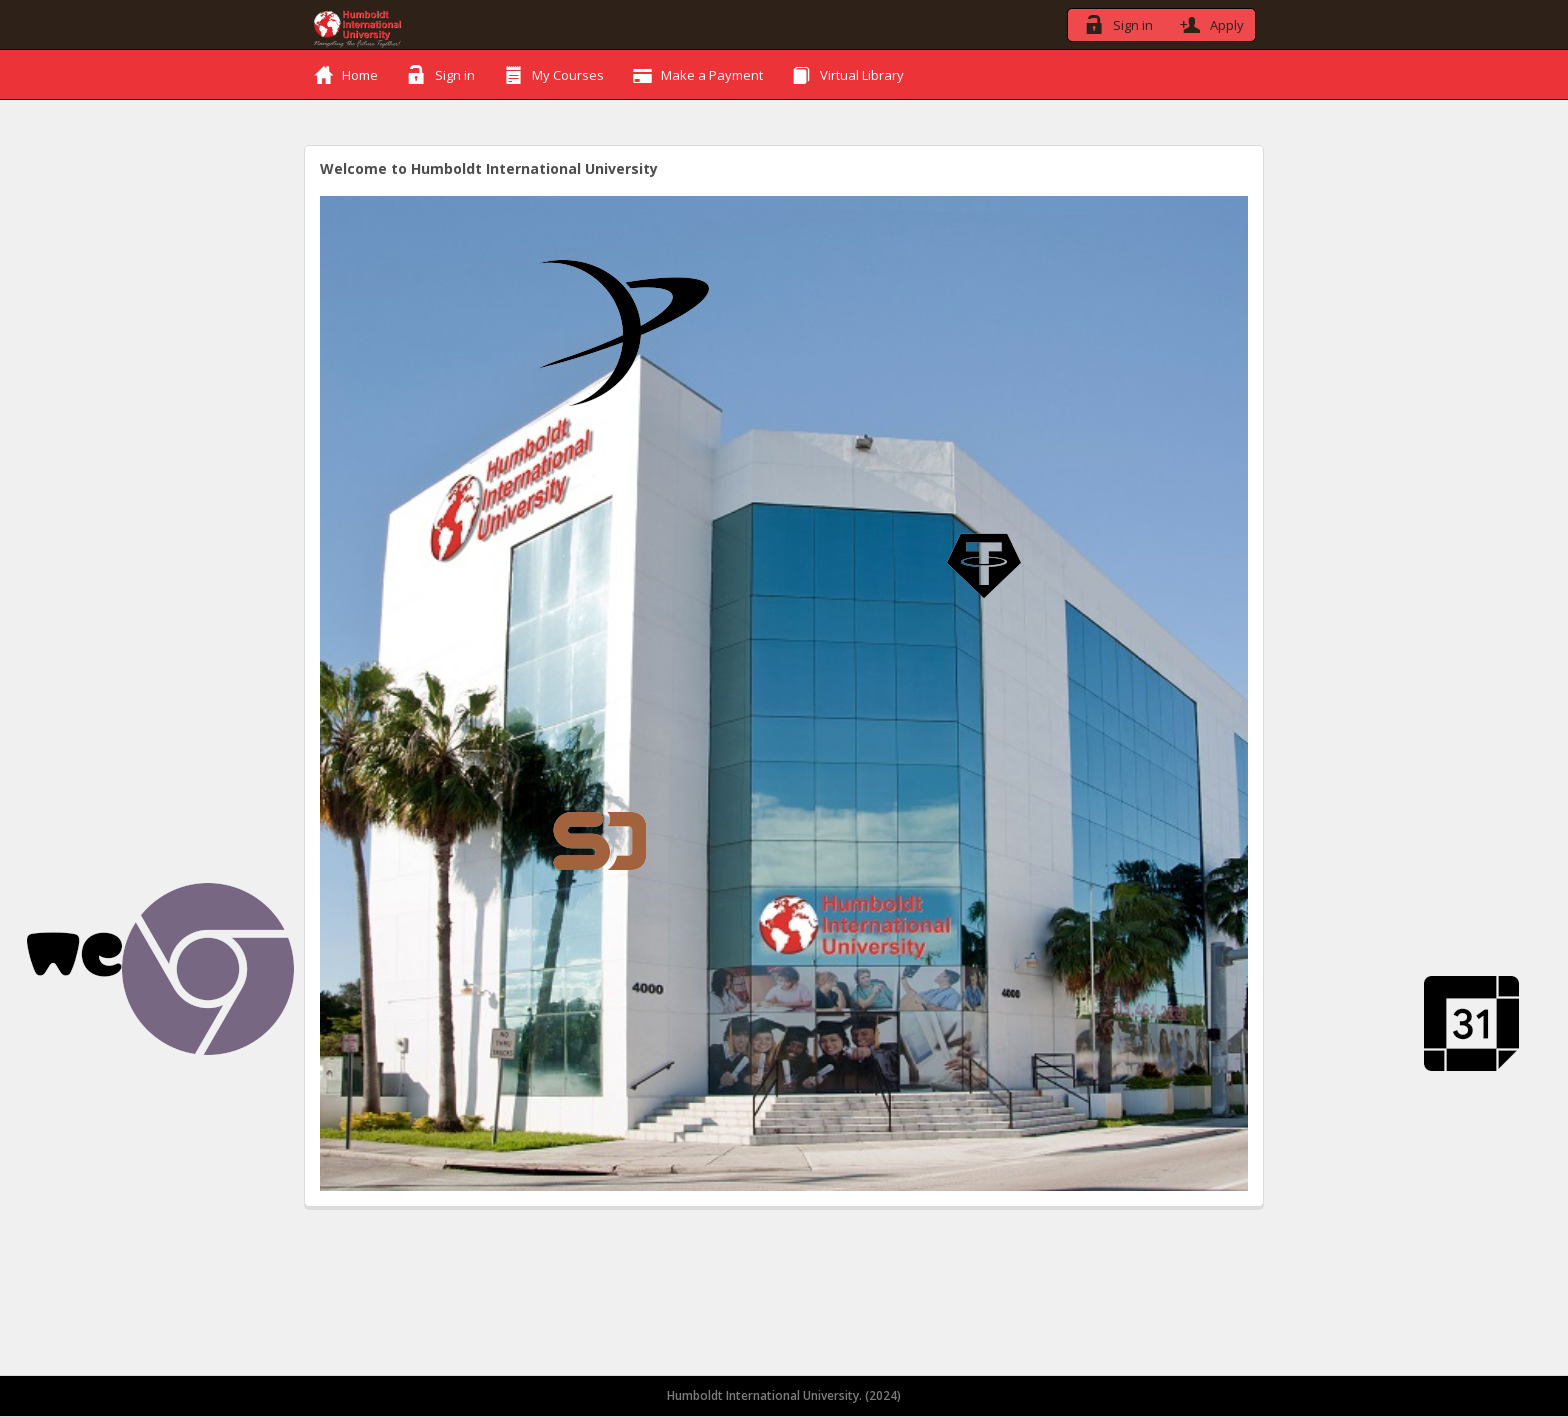 The height and width of the screenshot is (1417, 1568). What do you see at coordinates (984, 566) in the screenshot?
I see `tether (USDT) cryptocurrency logo` at bounding box center [984, 566].